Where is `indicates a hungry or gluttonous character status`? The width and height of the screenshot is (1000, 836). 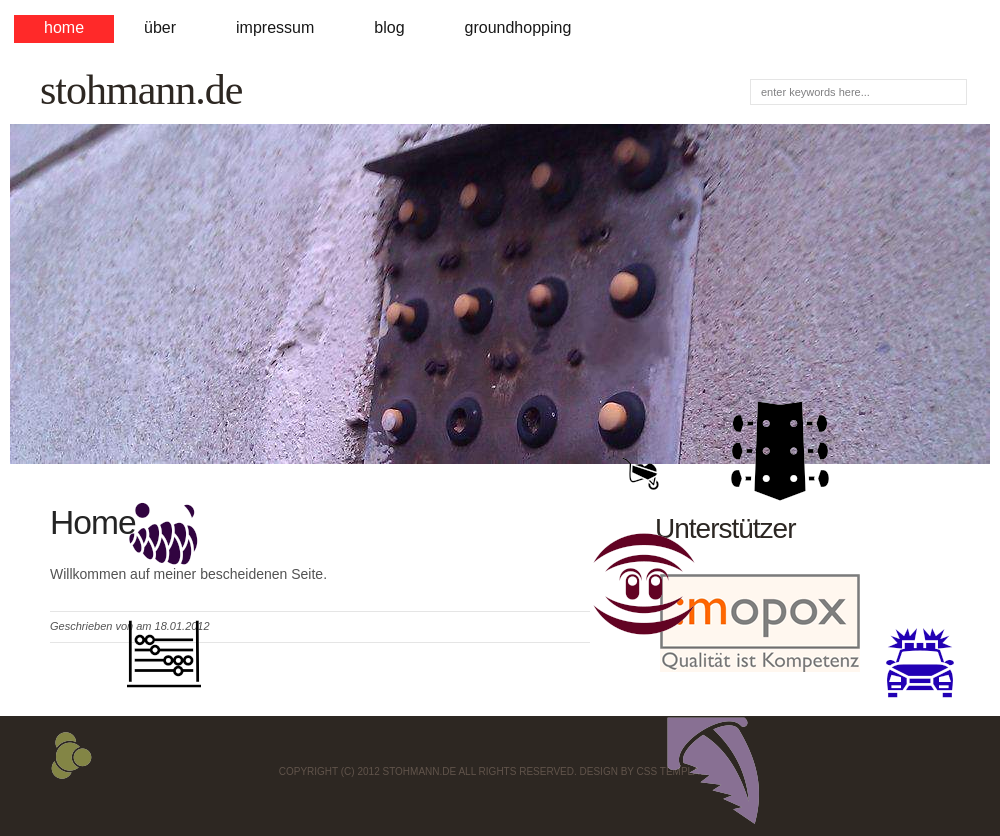
indicates a hungry or gluttonous character status is located at coordinates (163, 534).